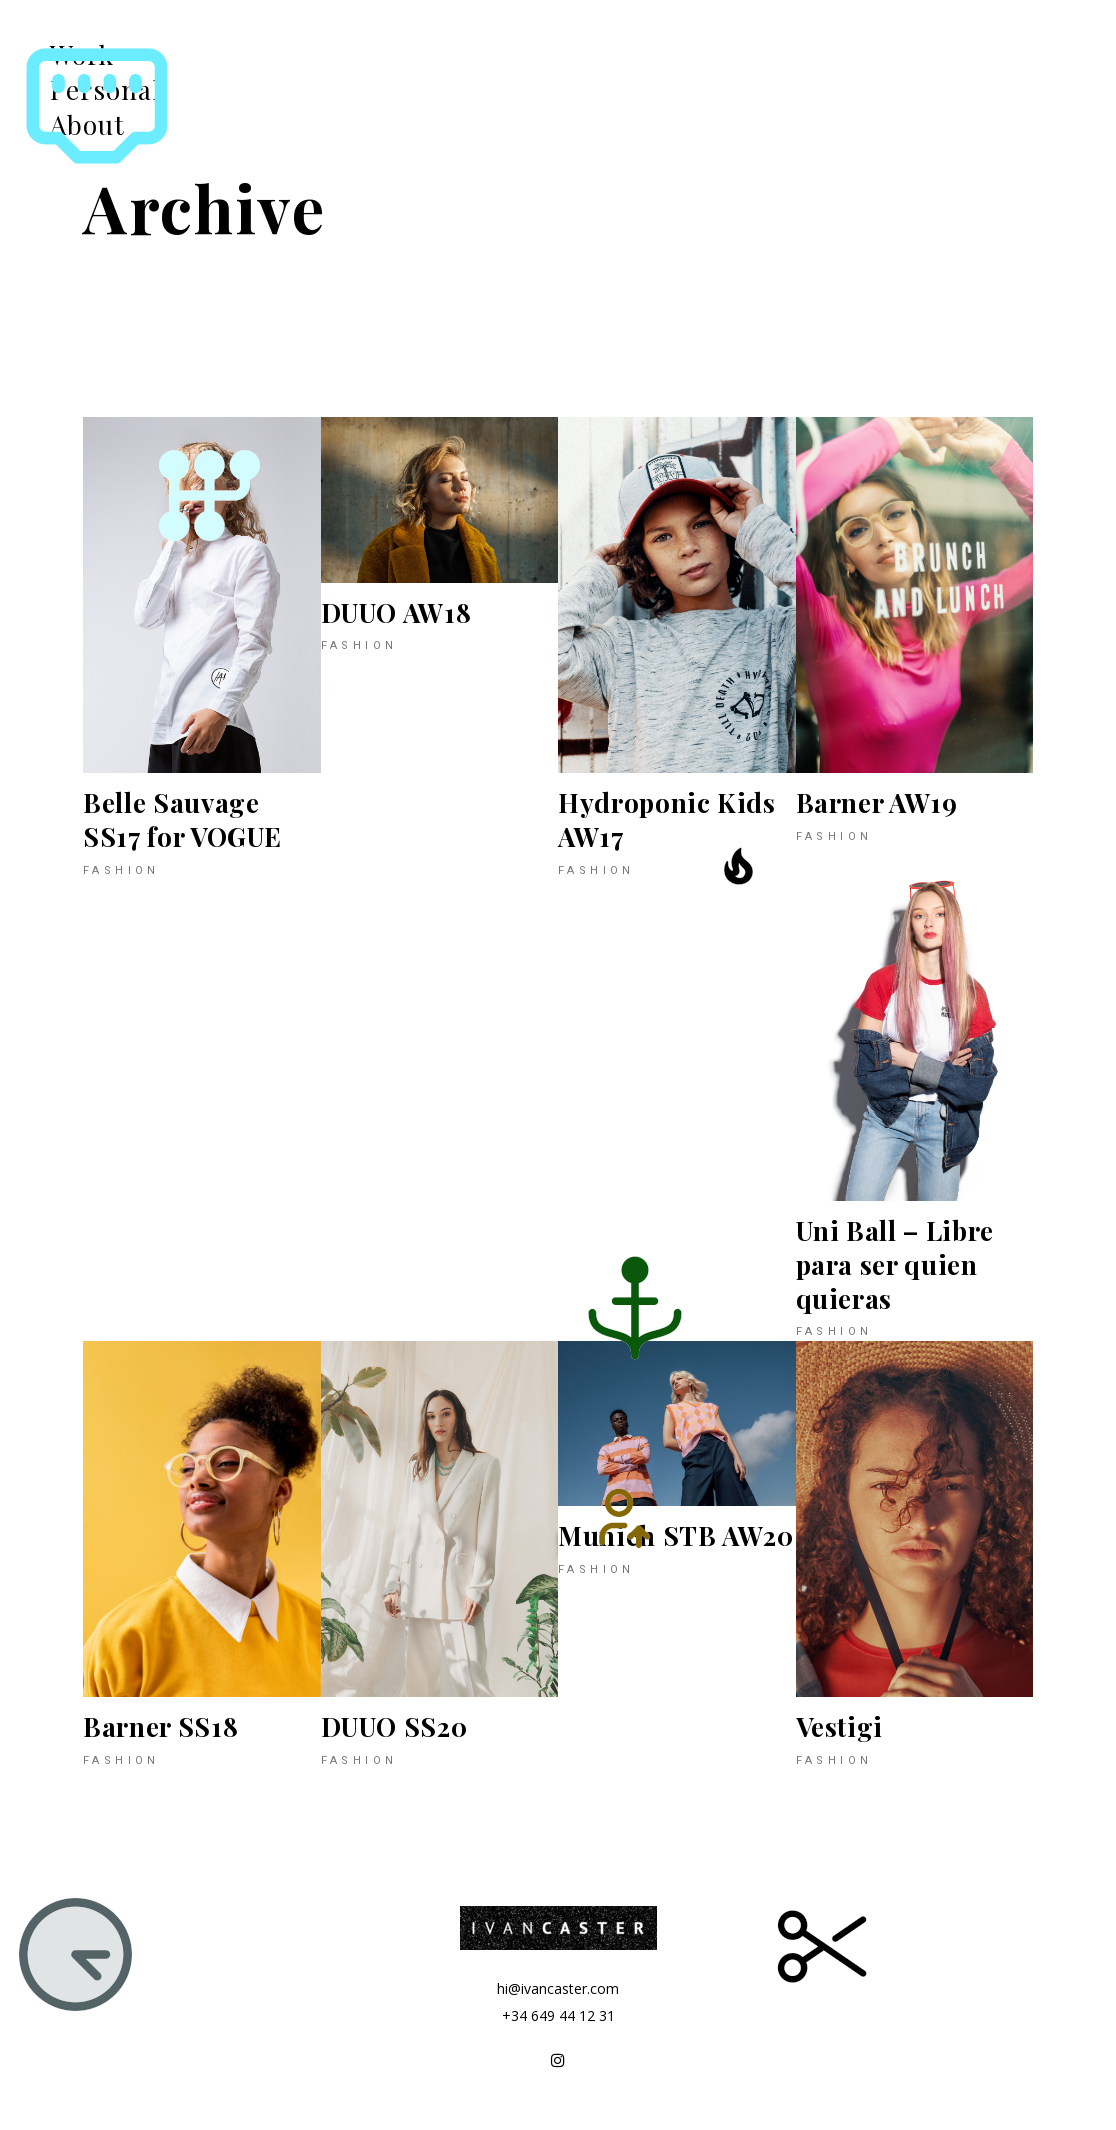  I want to click on locate nearby fire stations, so click(738, 866).